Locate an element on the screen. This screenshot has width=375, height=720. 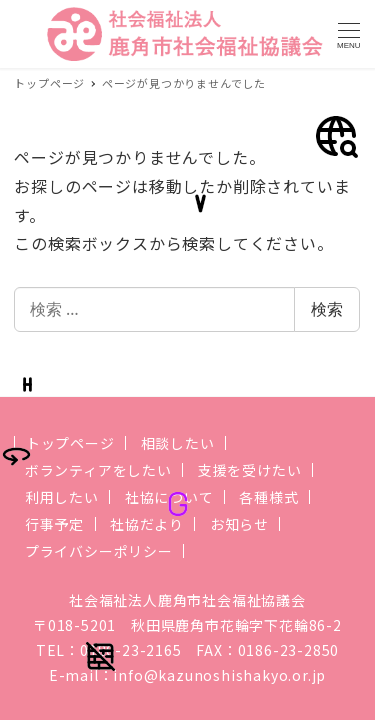
indicates H or HSPA mobile network connection is located at coordinates (27, 384).